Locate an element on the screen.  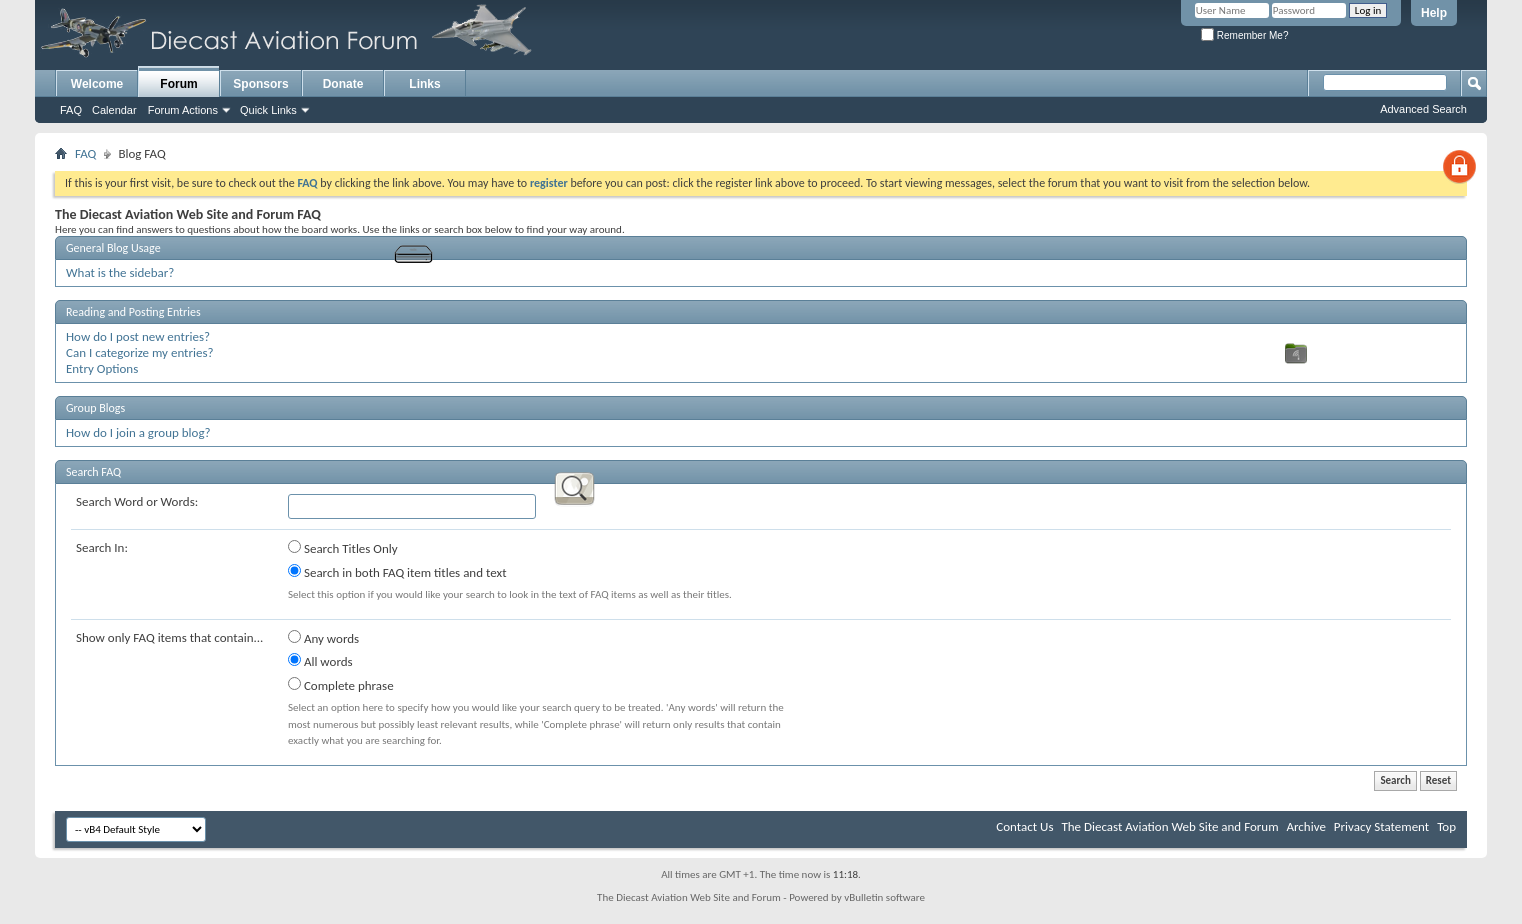
open insync cloud sync folder is located at coordinates (1296, 353).